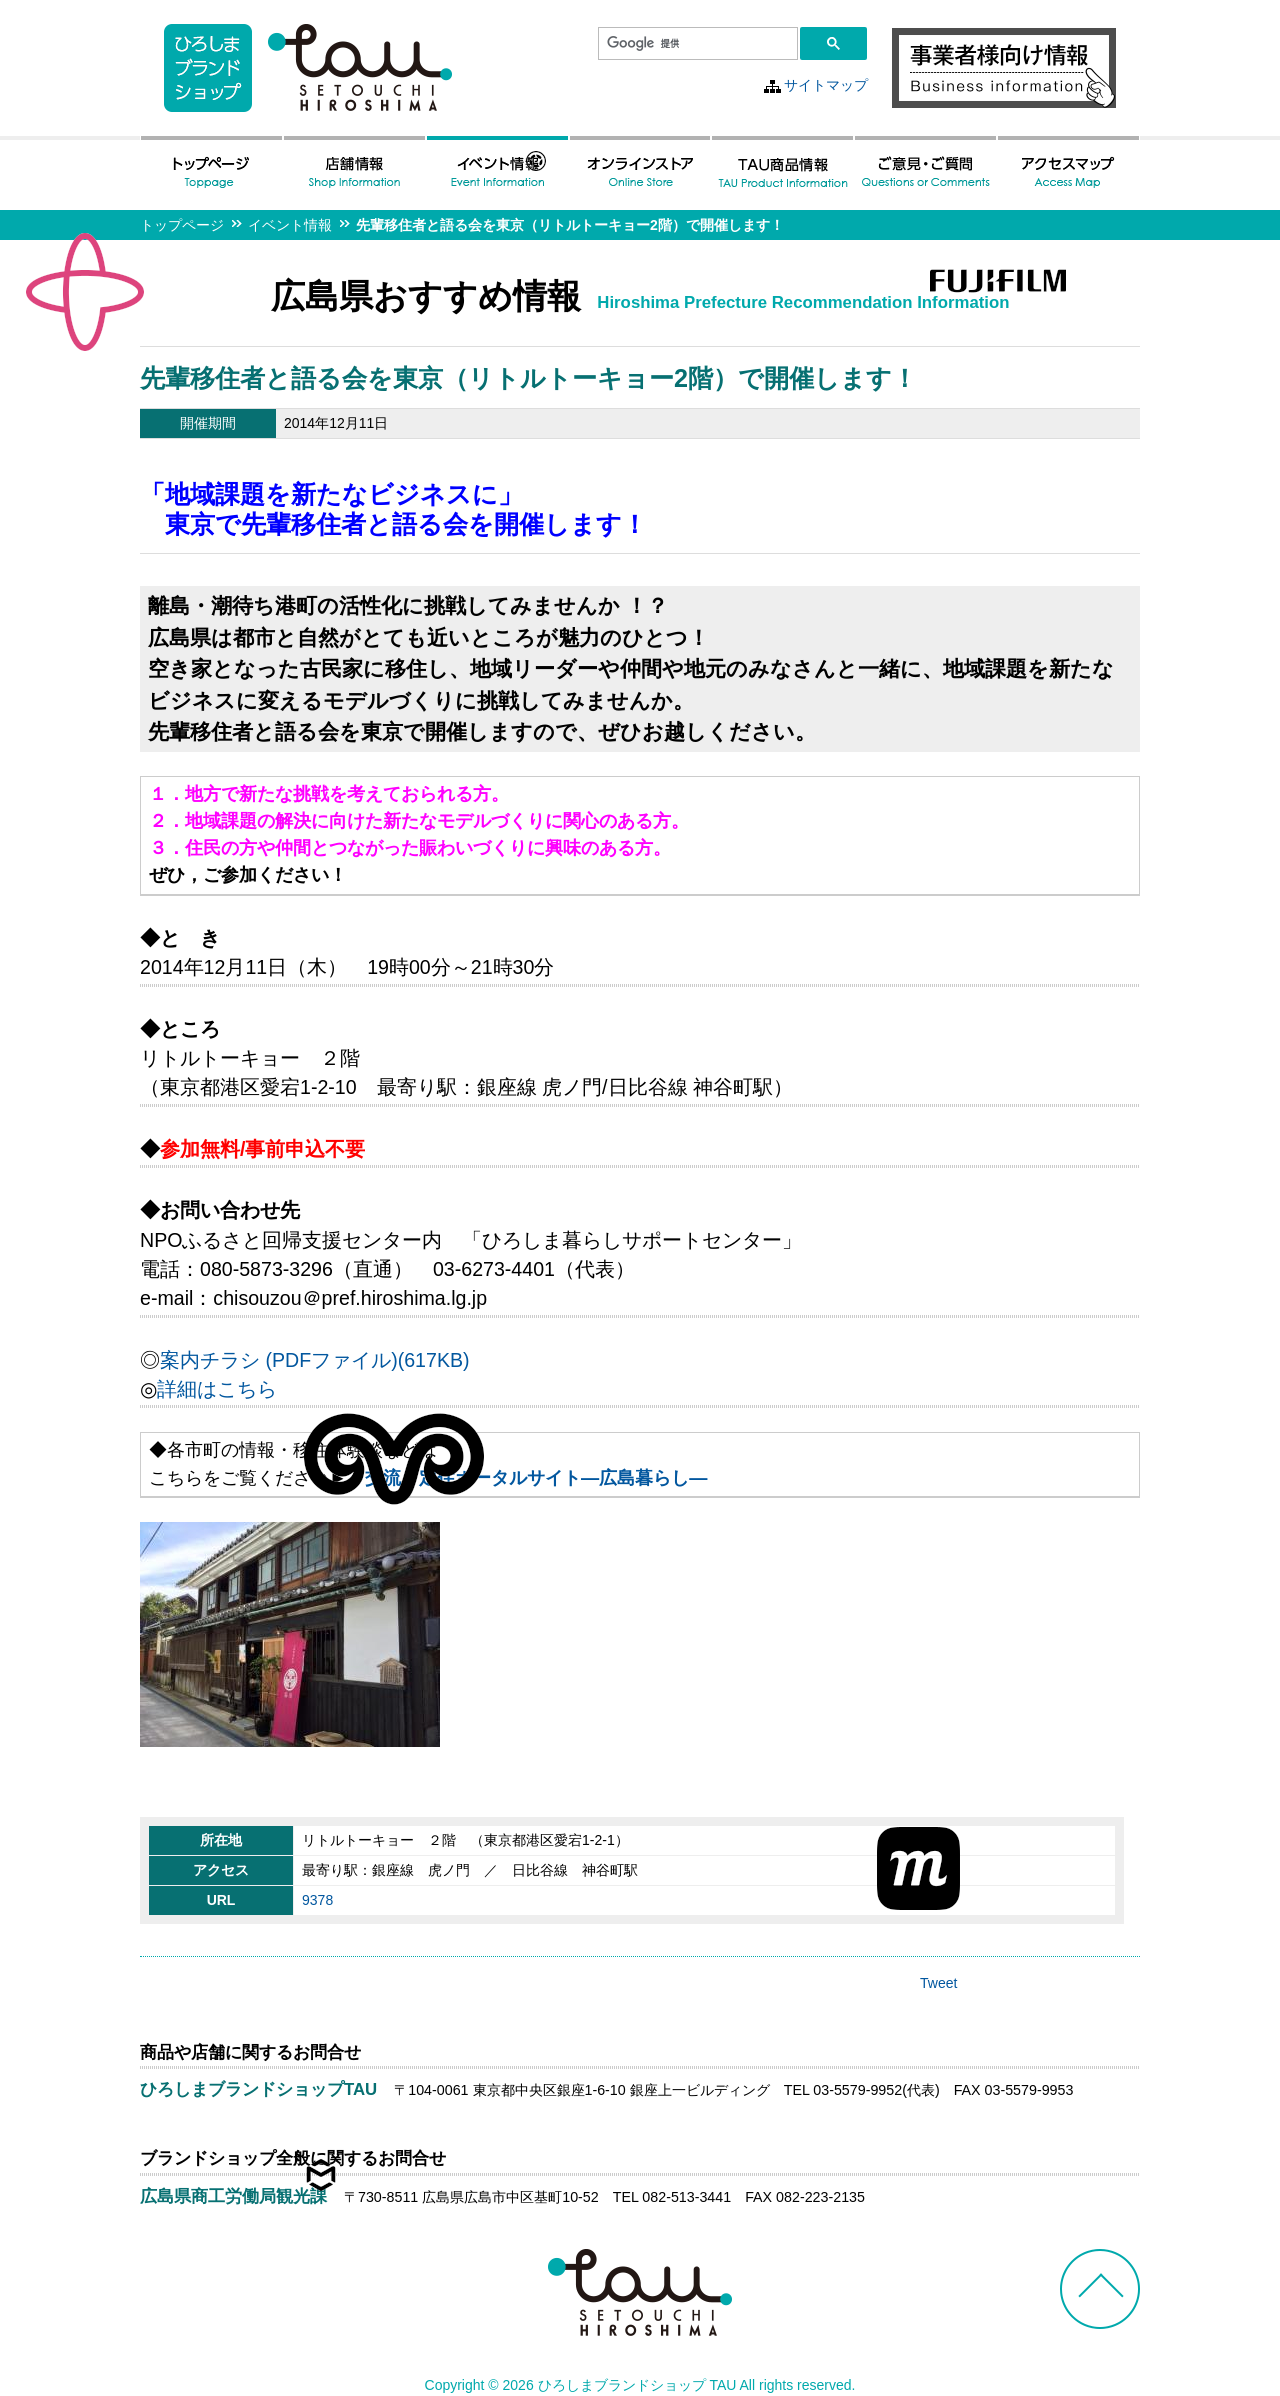 The image size is (1280, 2396). I want to click on visit Fujifilm's official website or support, so click(998, 281).